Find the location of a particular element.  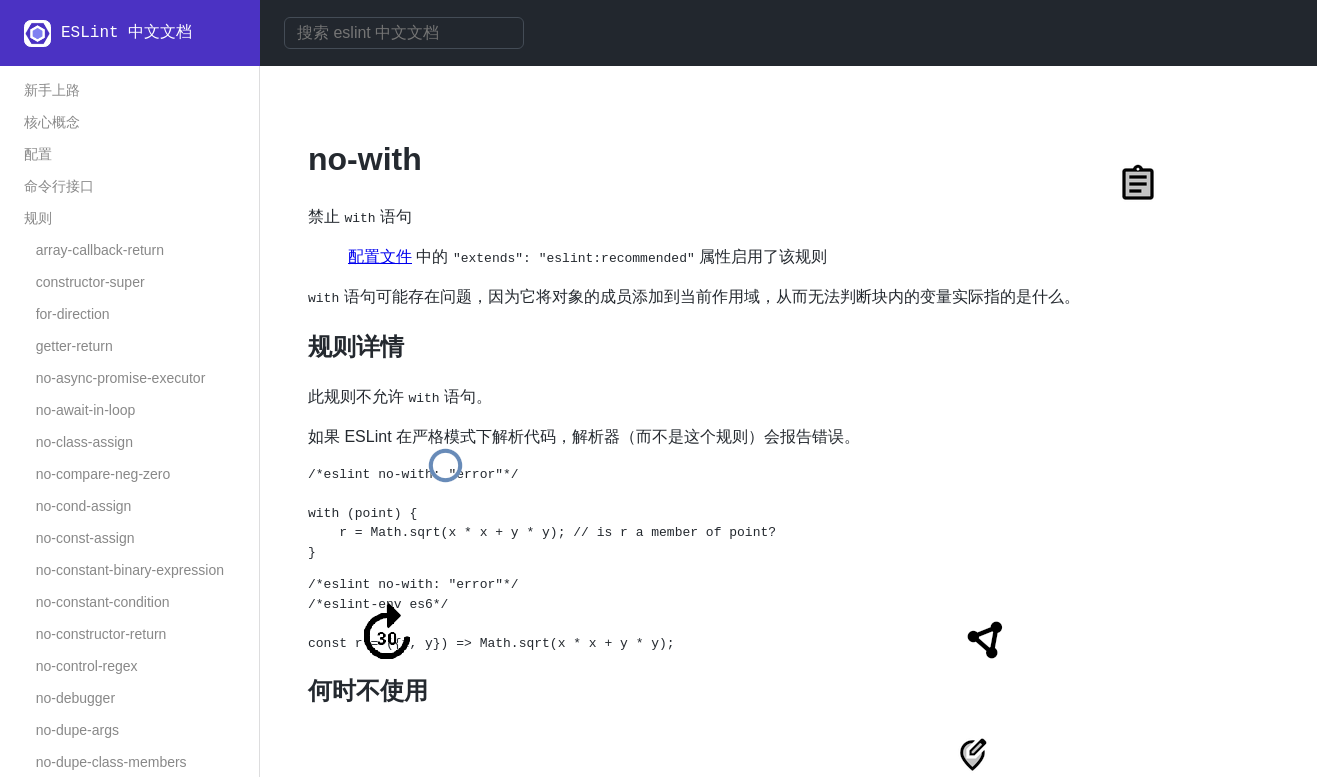

indicates an unread or new item is located at coordinates (445, 465).